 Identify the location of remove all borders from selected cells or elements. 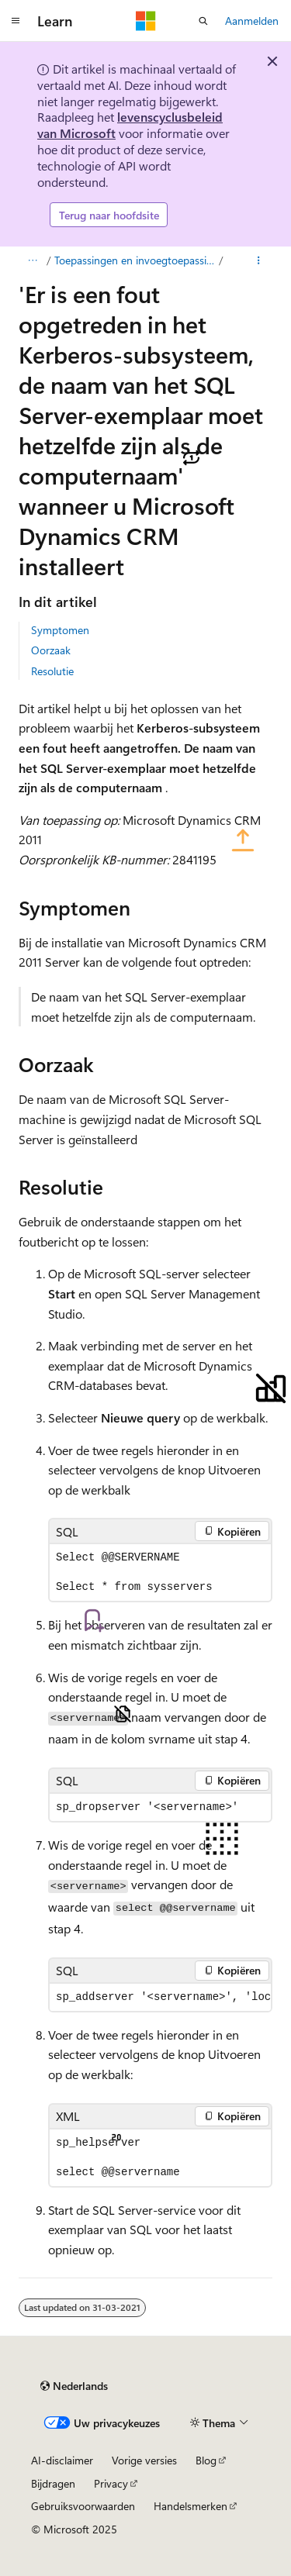
(222, 1839).